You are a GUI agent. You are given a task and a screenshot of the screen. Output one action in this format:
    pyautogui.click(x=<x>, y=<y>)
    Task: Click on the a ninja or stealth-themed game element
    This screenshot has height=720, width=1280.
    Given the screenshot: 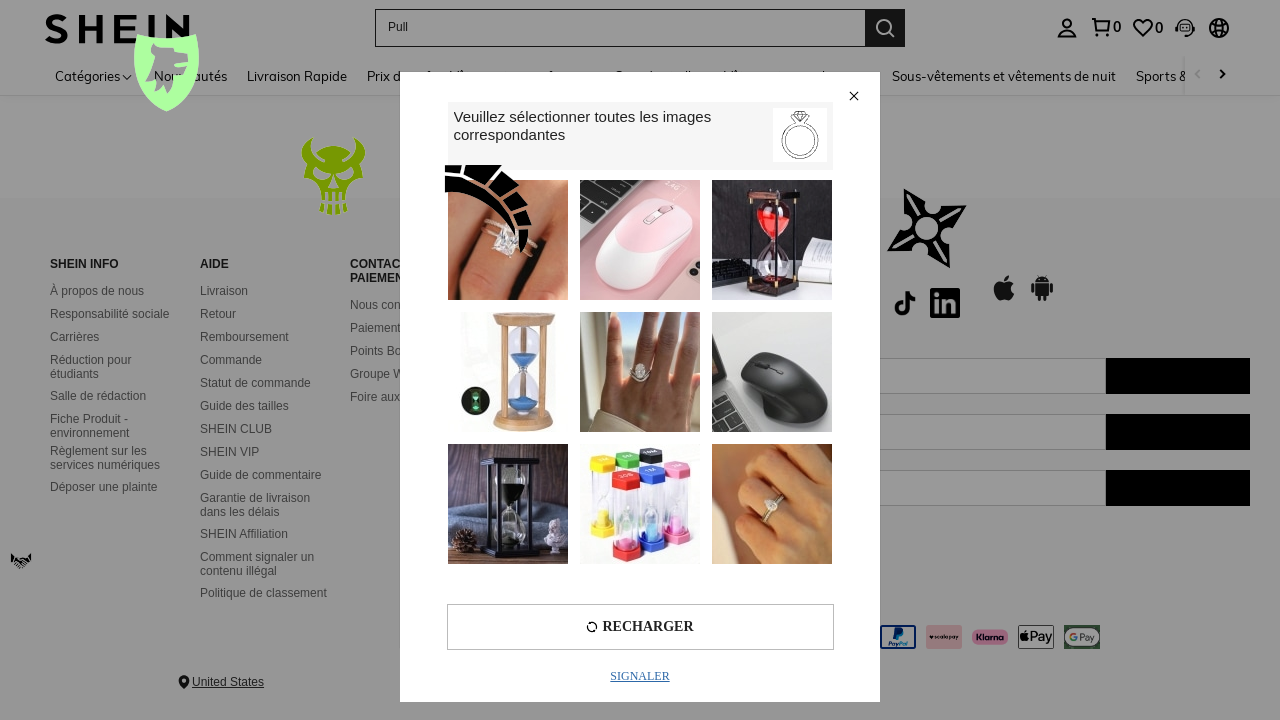 What is the action you would take?
    pyautogui.click(x=927, y=228)
    